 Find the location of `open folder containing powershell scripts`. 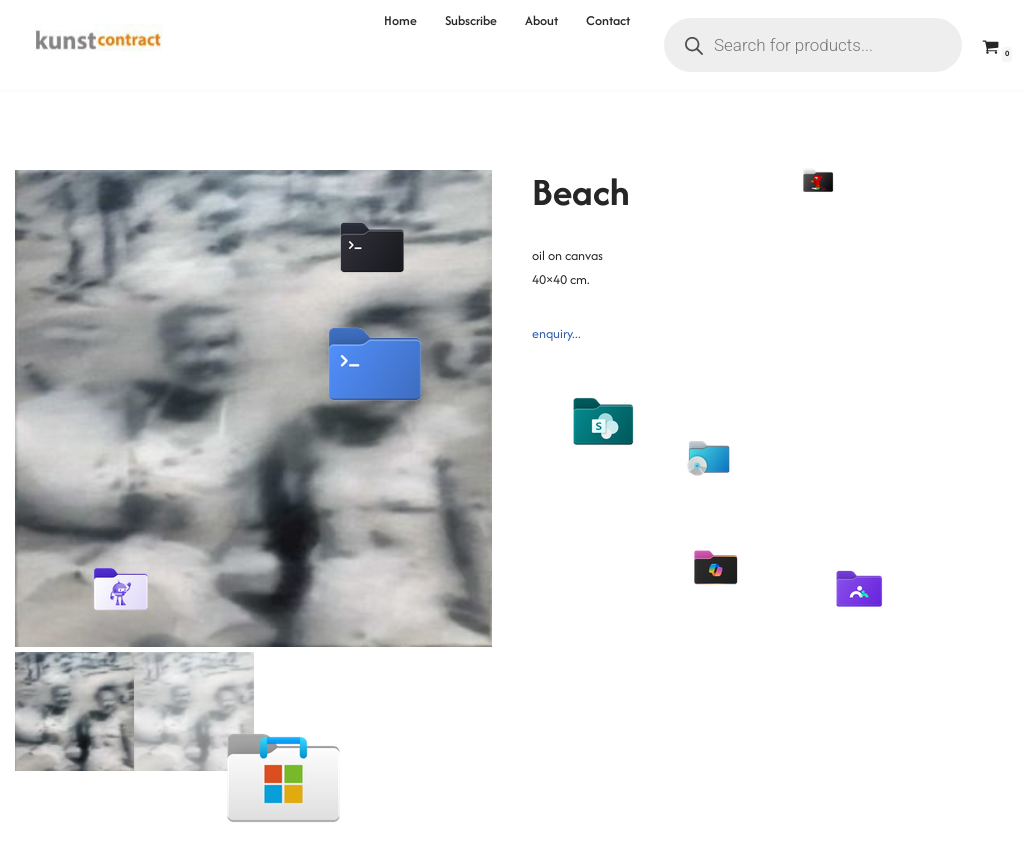

open folder containing powershell scripts is located at coordinates (374, 366).